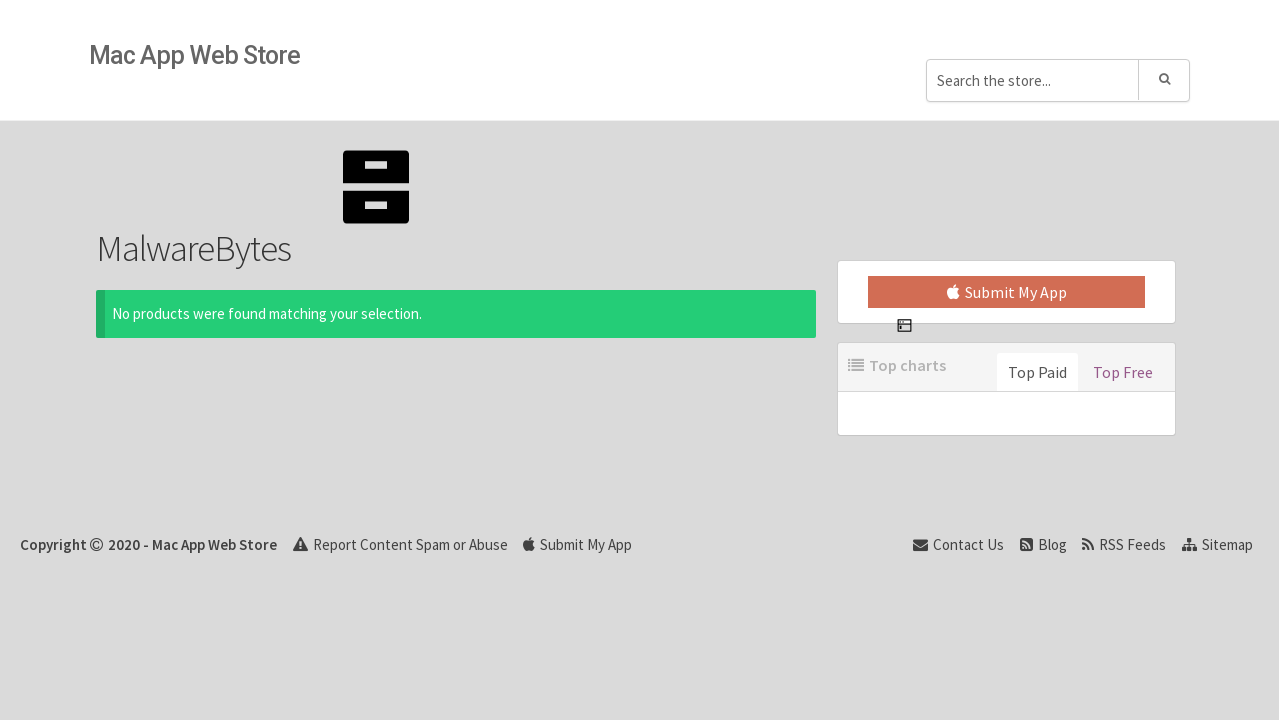 The height and width of the screenshot is (720, 1279). I want to click on open terminal or command line interface, so click(904, 325).